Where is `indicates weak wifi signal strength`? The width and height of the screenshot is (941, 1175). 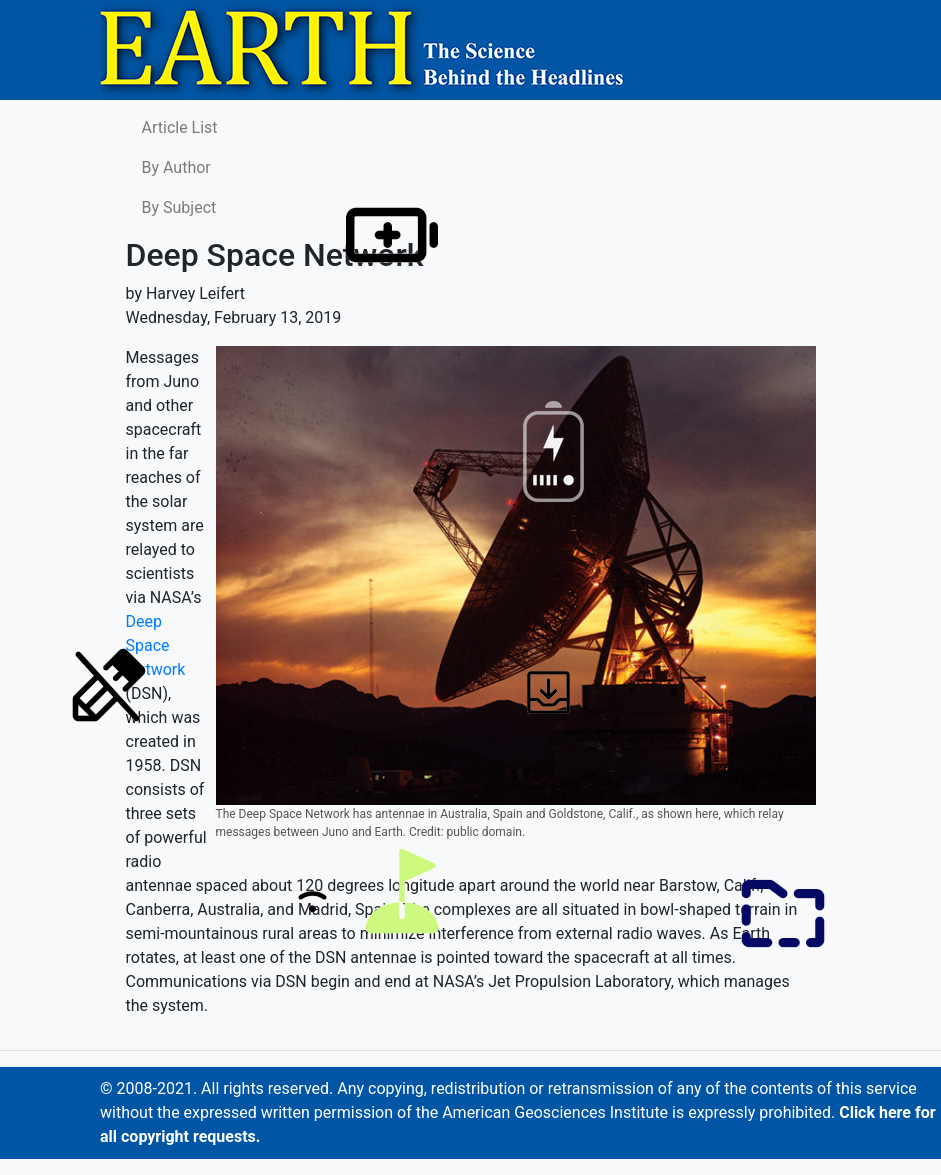 indicates weak wifi signal strength is located at coordinates (312, 886).